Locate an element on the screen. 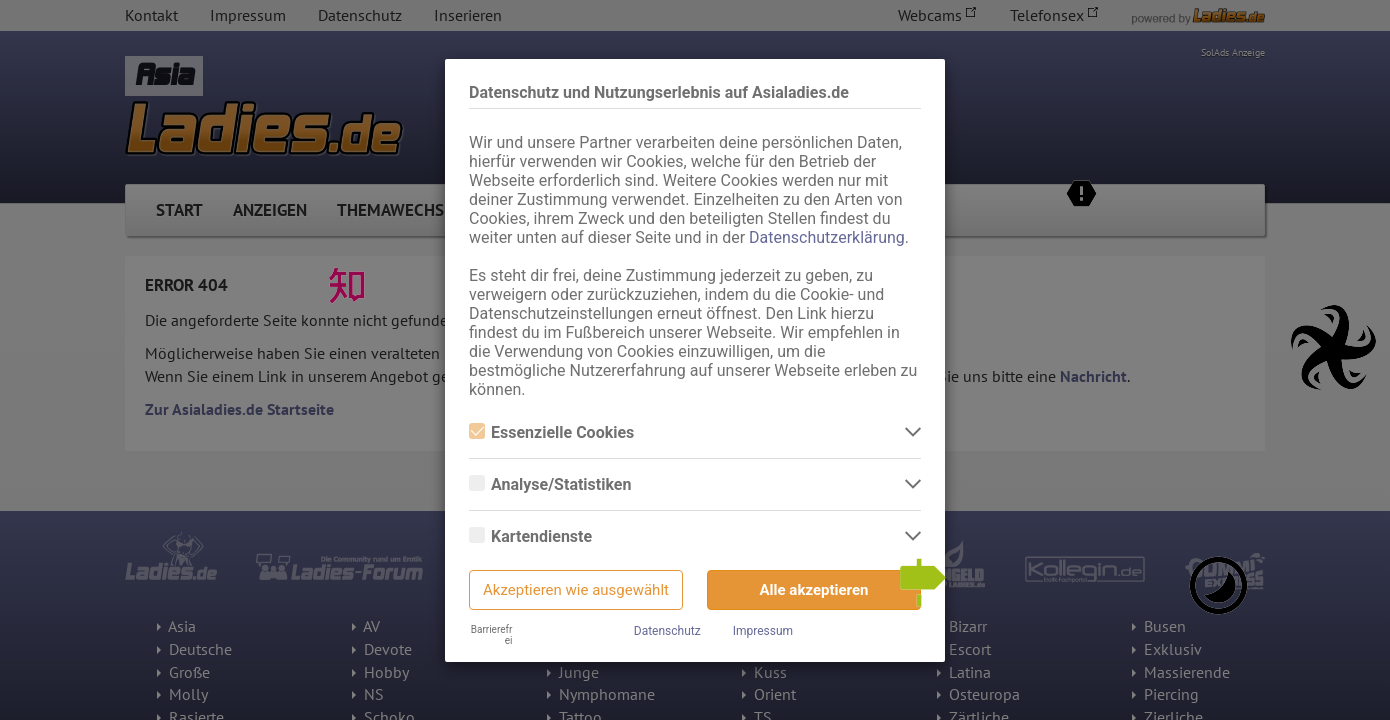 This screenshot has width=1390, height=720. open zhihu app is located at coordinates (347, 285).